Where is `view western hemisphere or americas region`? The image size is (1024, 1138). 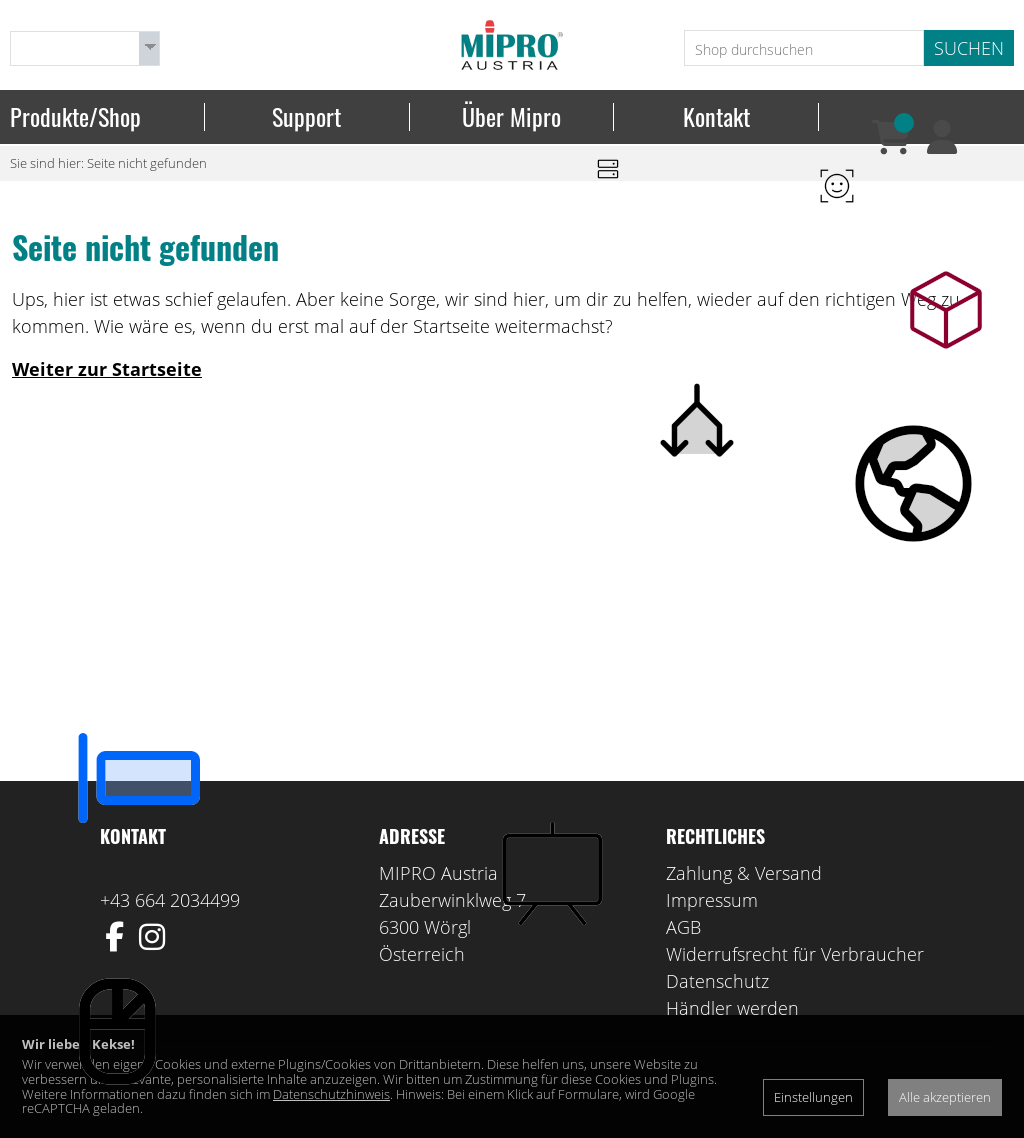
view western hemisphere or americas region is located at coordinates (913, 483).